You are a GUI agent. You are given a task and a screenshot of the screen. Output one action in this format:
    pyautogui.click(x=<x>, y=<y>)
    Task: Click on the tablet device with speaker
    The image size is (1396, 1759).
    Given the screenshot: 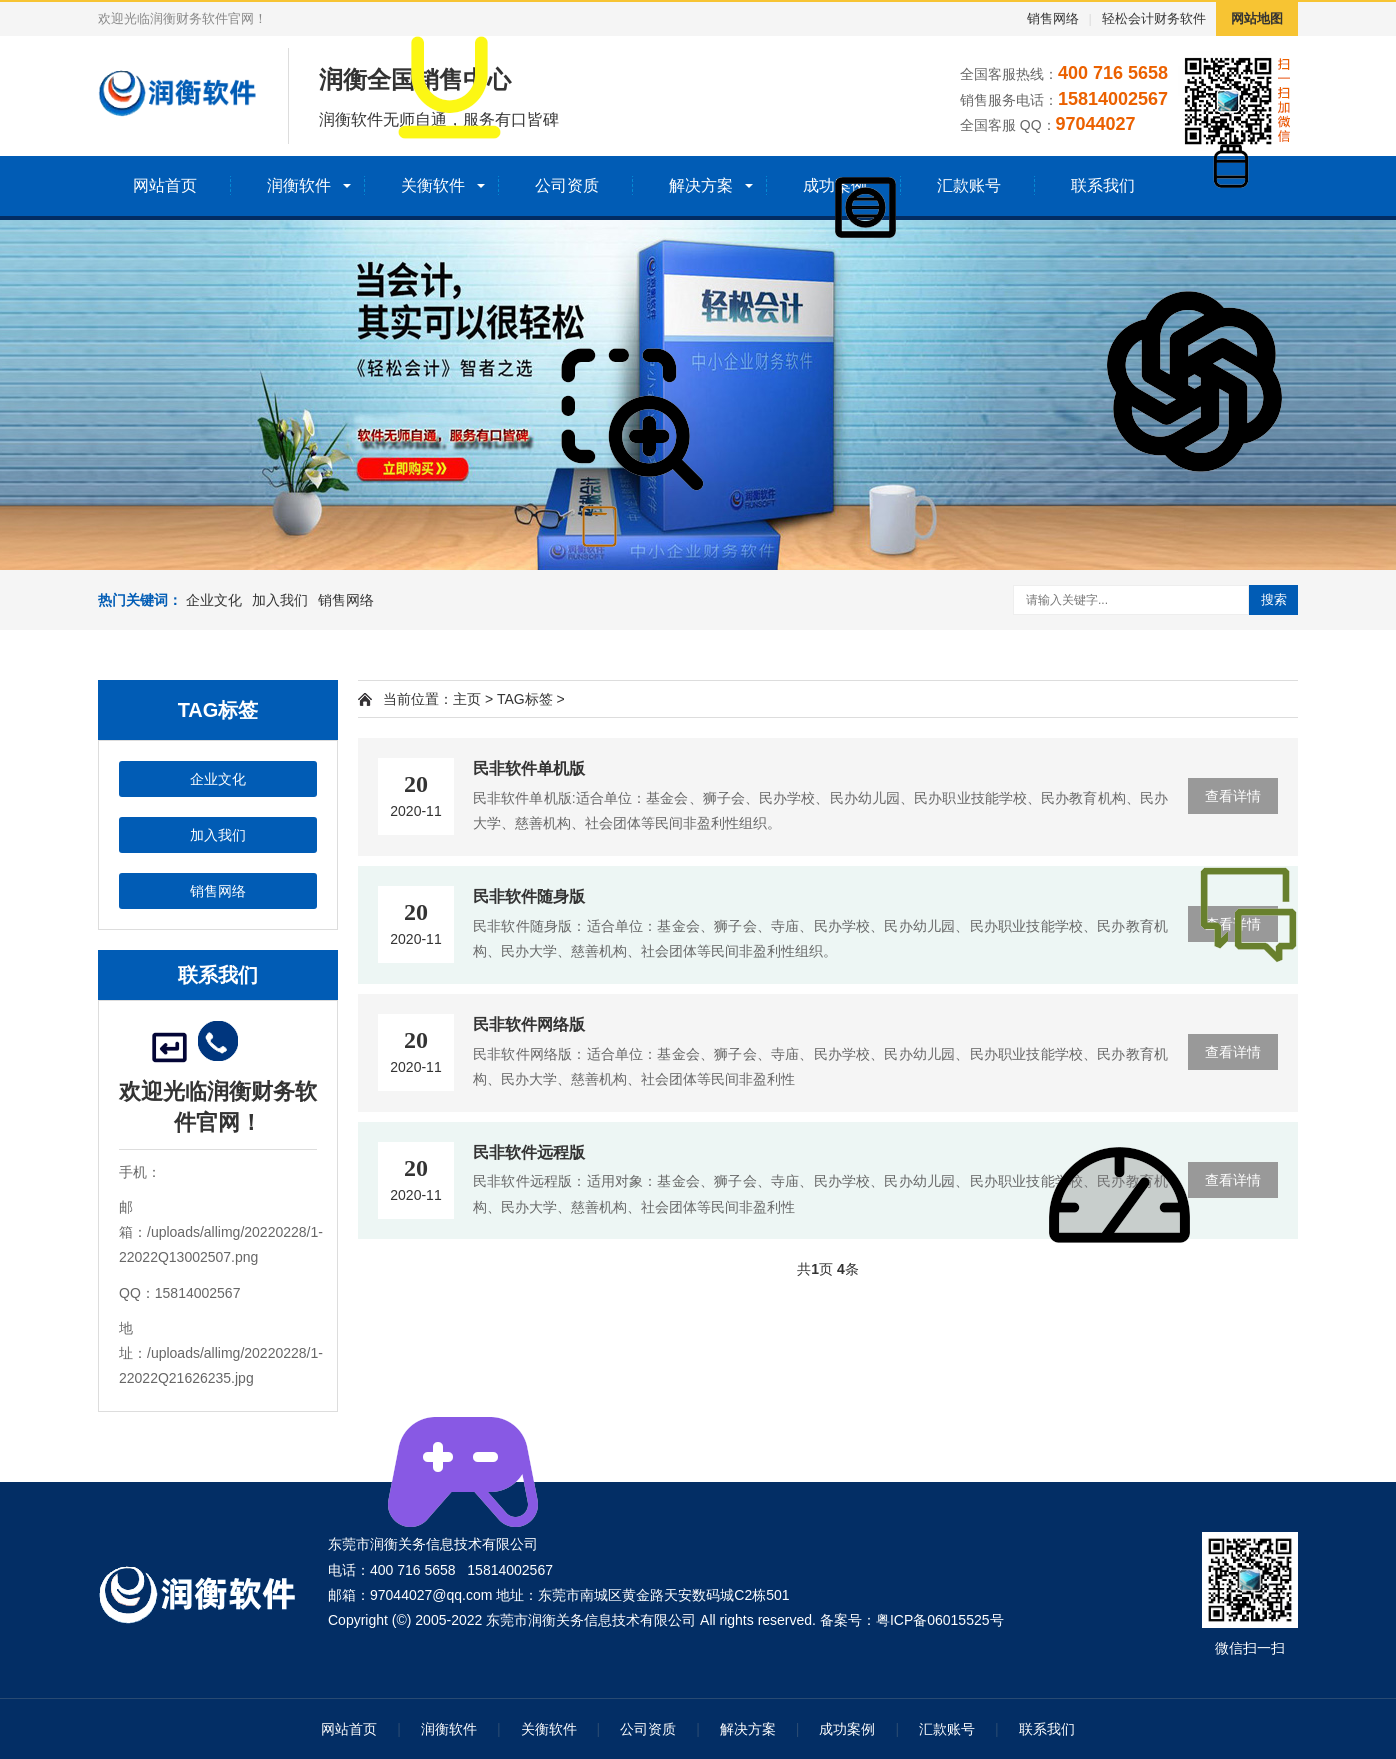 What is the action you would take?
    pyautogui.click(x=599, y=526)
    